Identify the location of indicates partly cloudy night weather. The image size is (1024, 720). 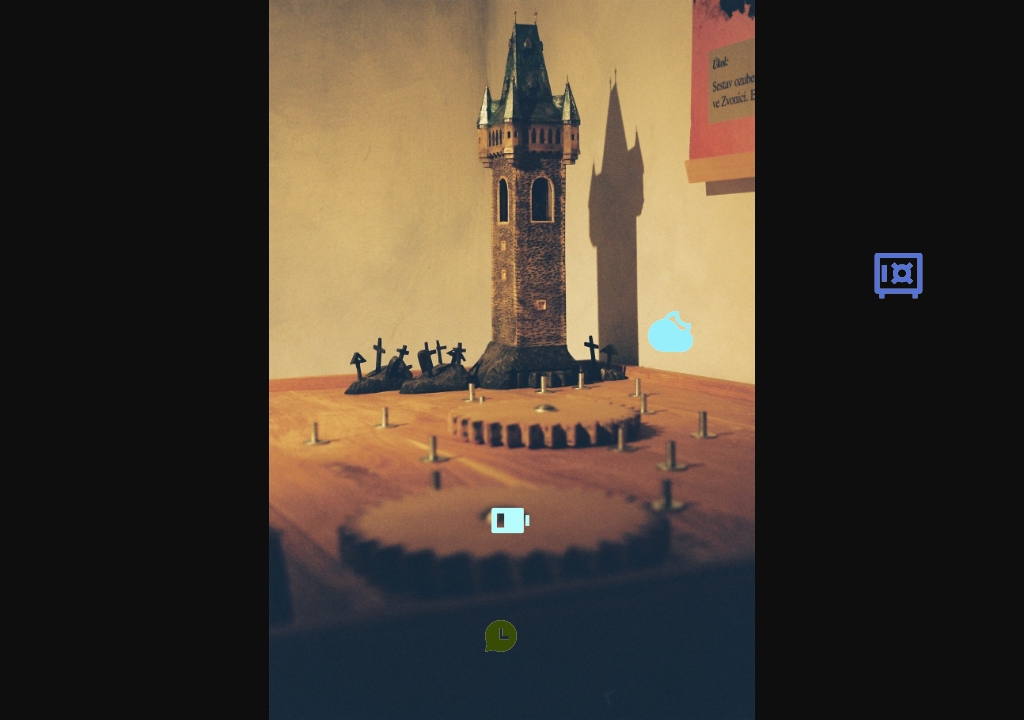
(670, 333).